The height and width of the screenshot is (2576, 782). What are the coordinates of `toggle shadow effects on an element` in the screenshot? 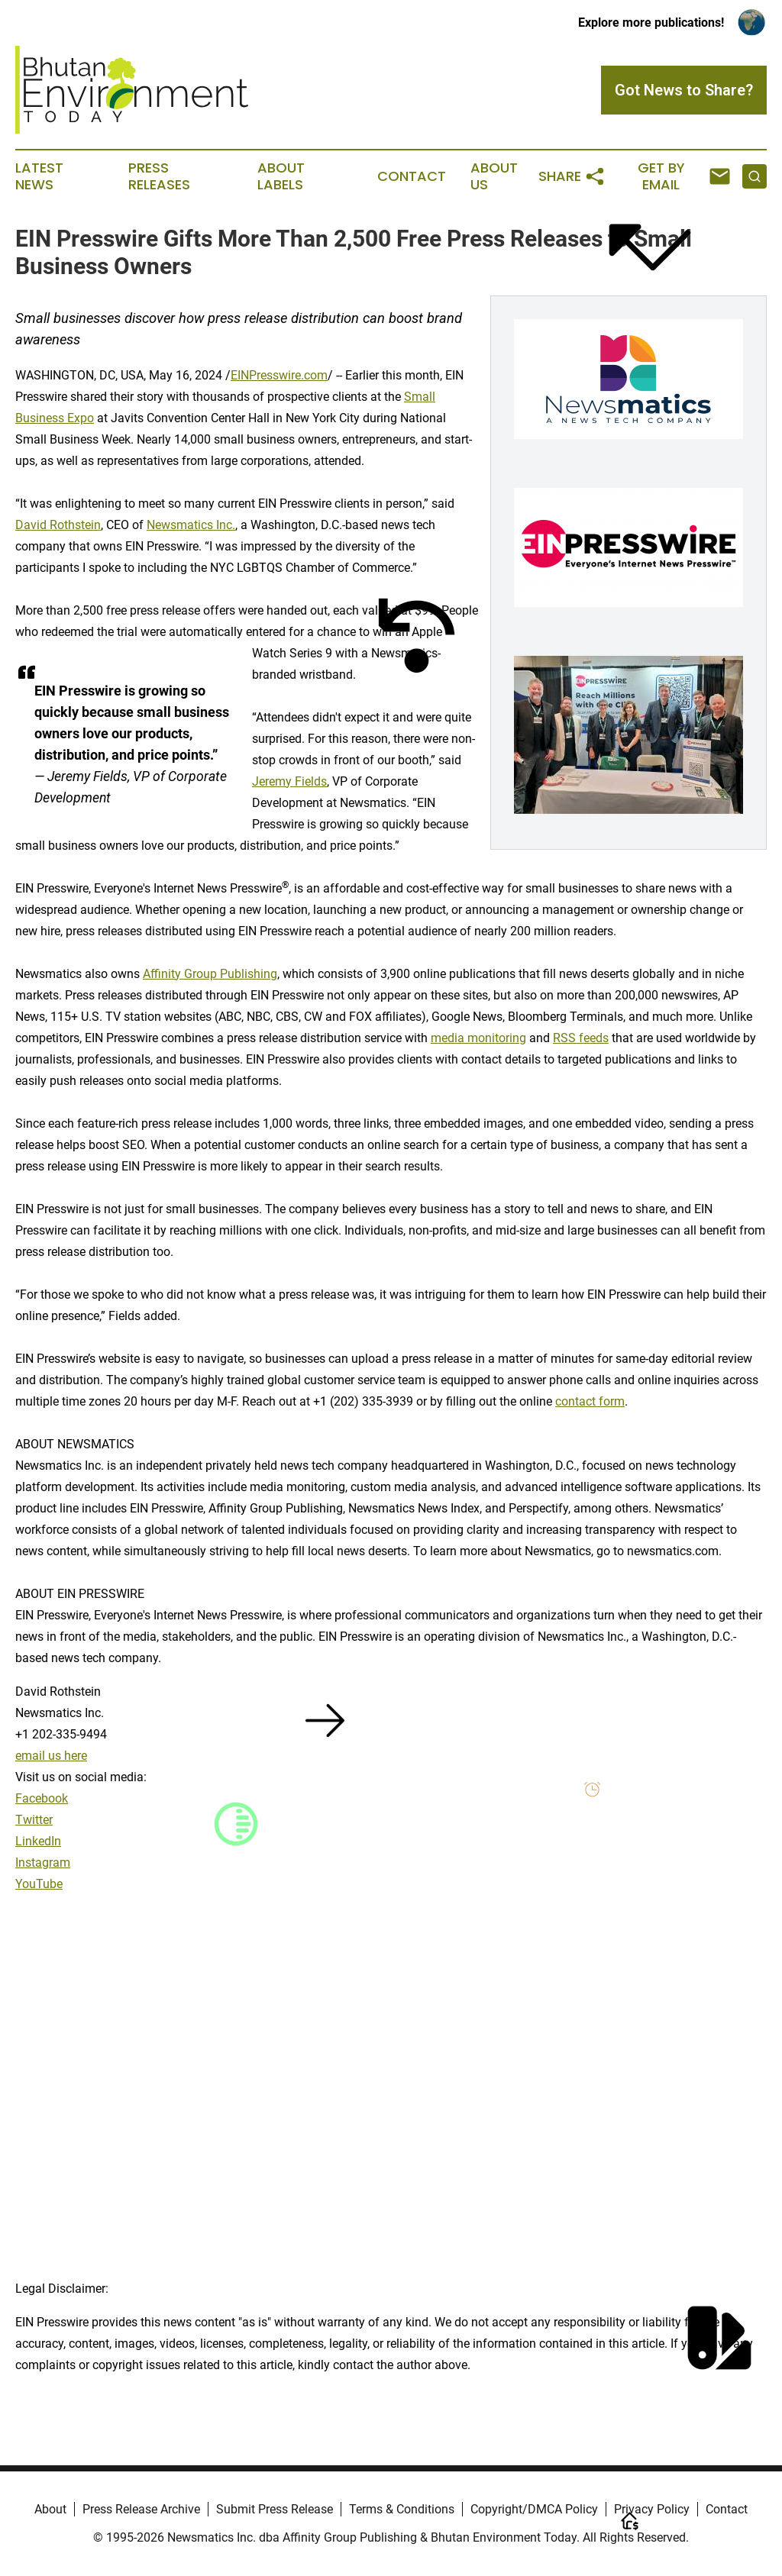 It's located at (236, 1824).